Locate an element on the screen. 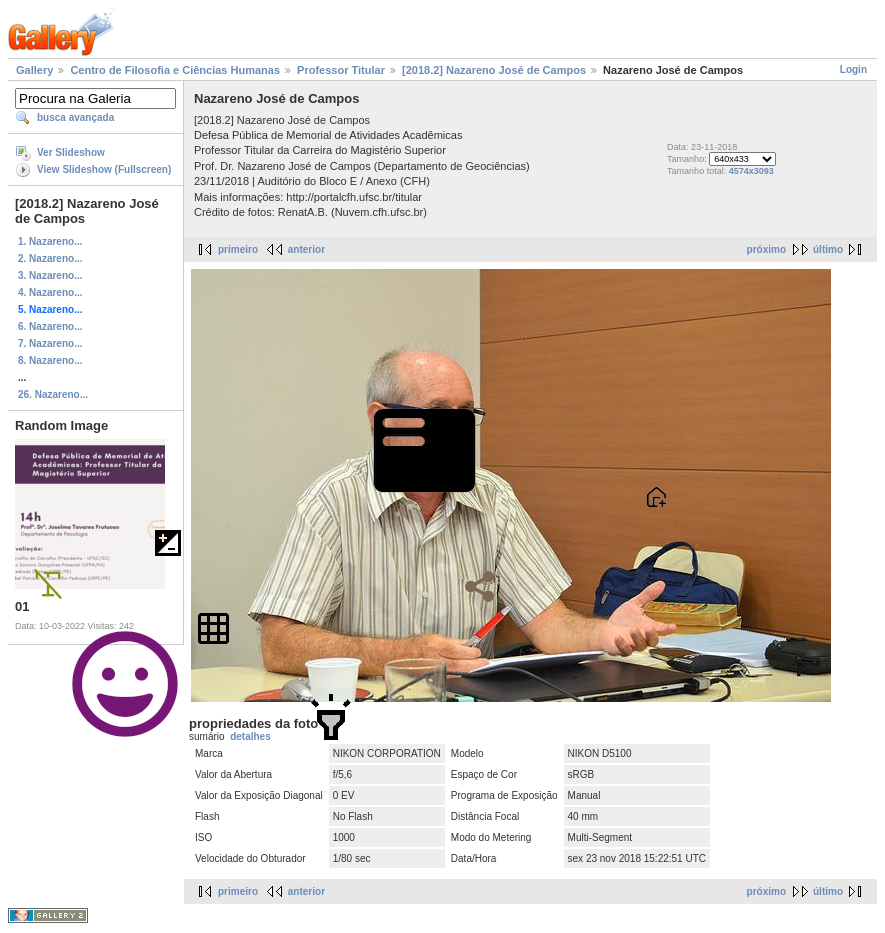  toggle grid view display is located at coordinates (213, 628).